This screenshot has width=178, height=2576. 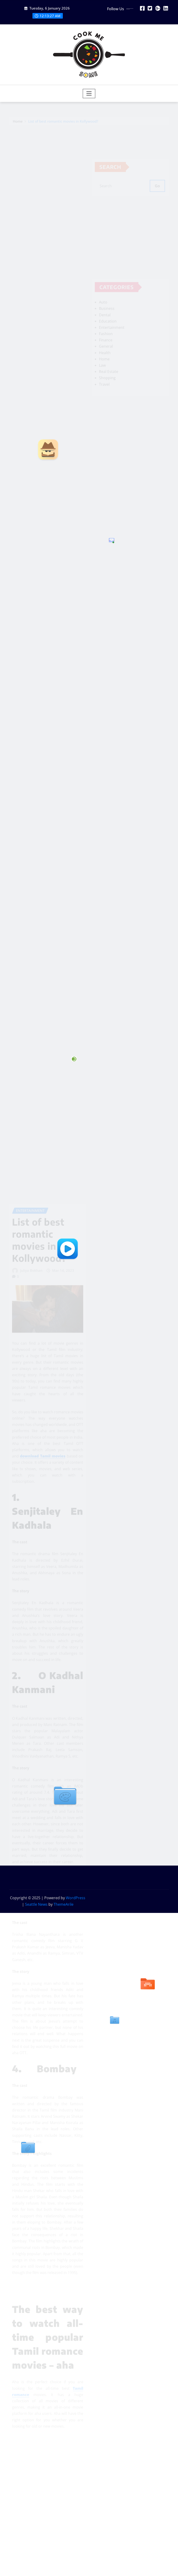 What do you see at coordinates (48, 449) in the screenshot?
I see `open d-spy application for debugging d-bus` at bounding box center [48, 449].